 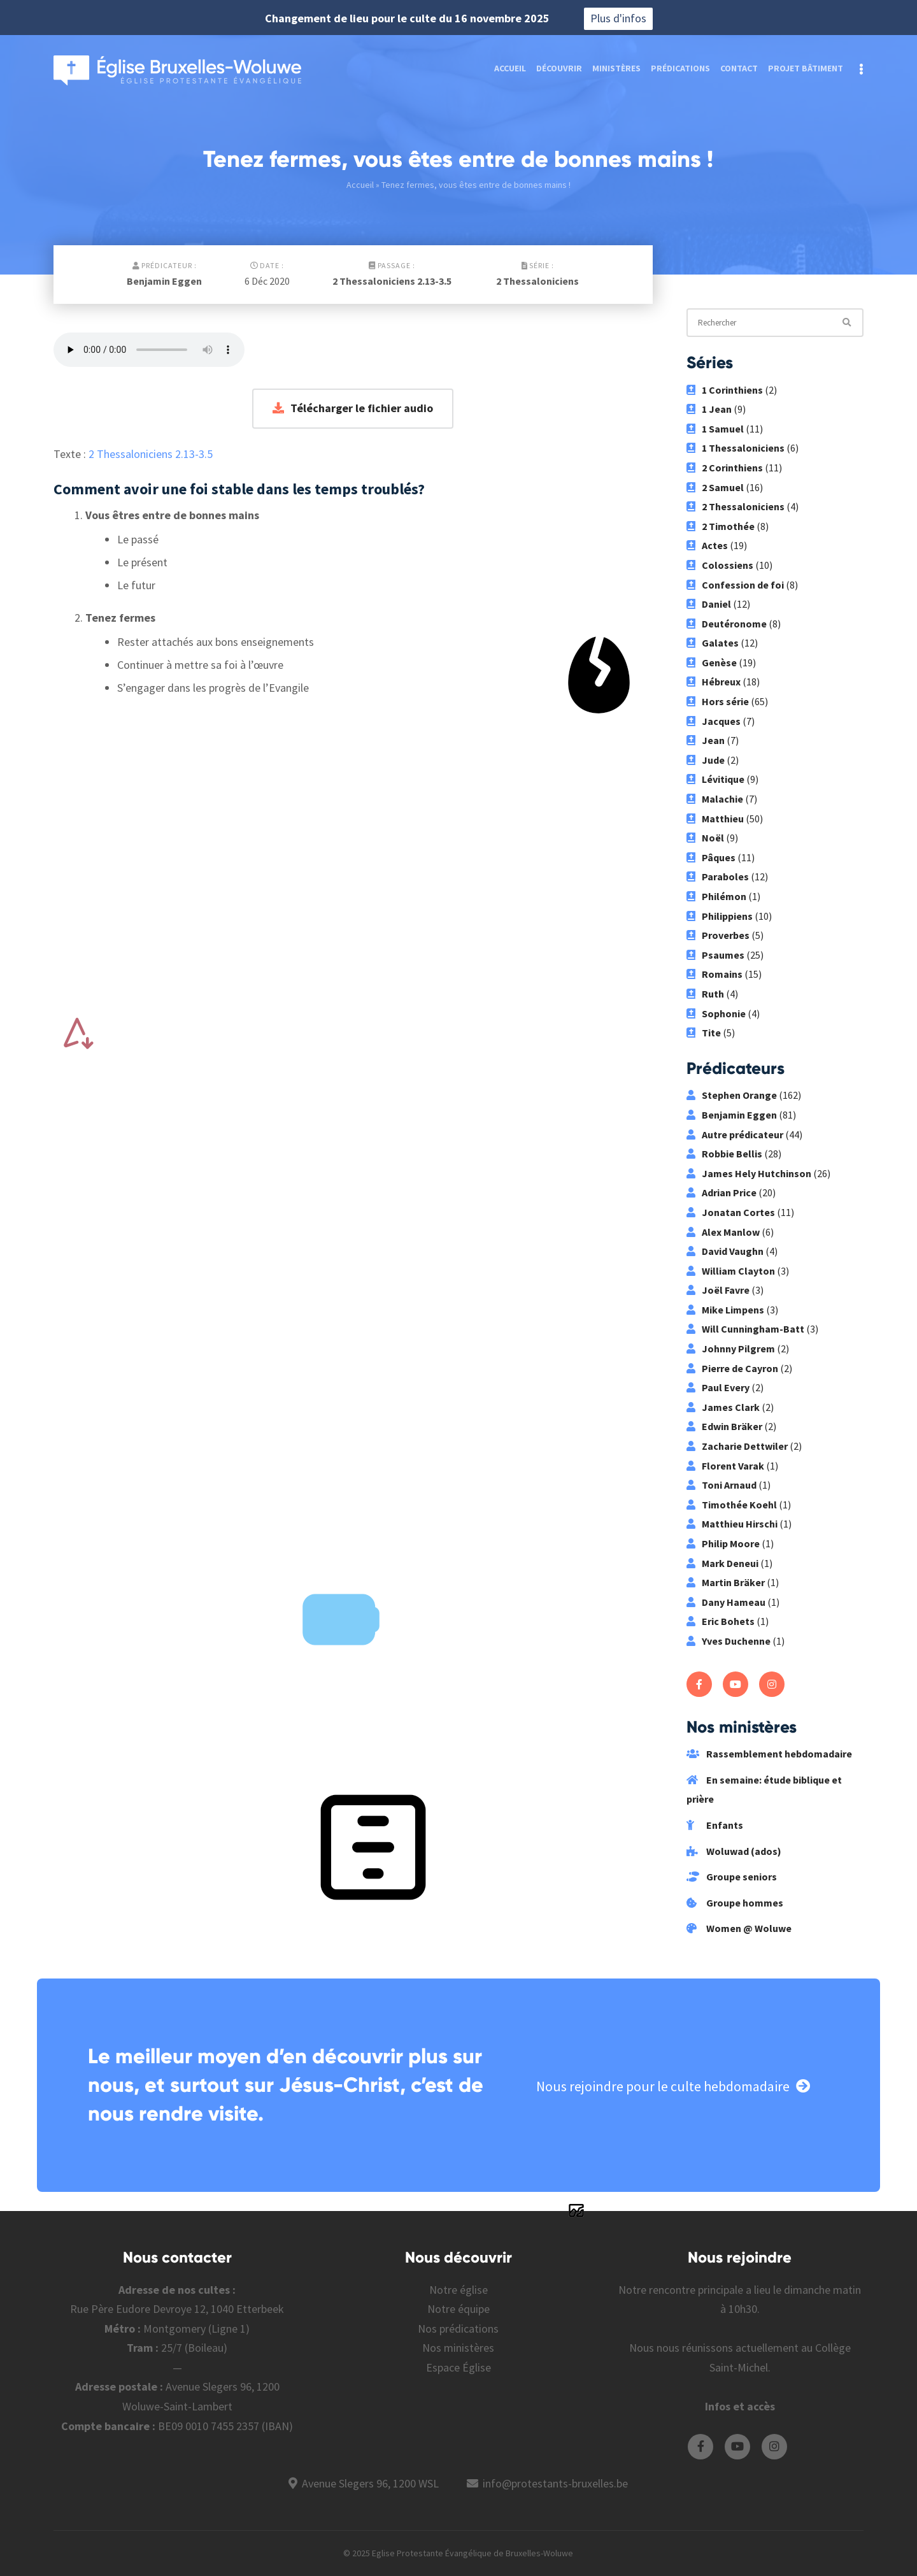 What do you see at coordinates (77, 1033) in the screenshot?
I see `navigate downward or scroll down` at bounding box center [77, 1033].